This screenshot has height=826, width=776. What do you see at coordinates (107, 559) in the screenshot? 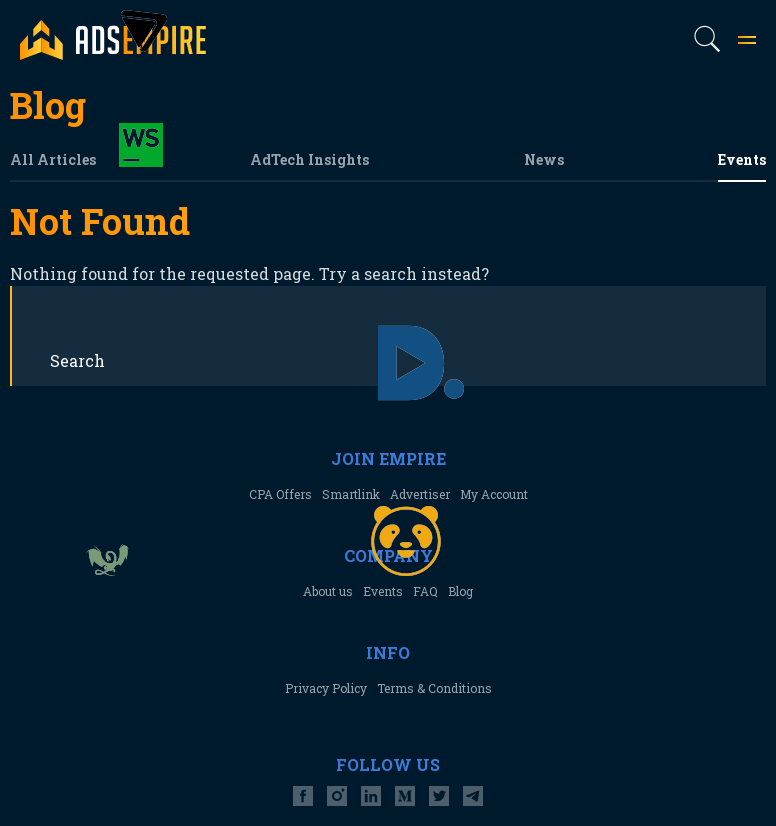
I see `visit the LLVM compiler infrastructure project website` at bounding box center [107, 559].